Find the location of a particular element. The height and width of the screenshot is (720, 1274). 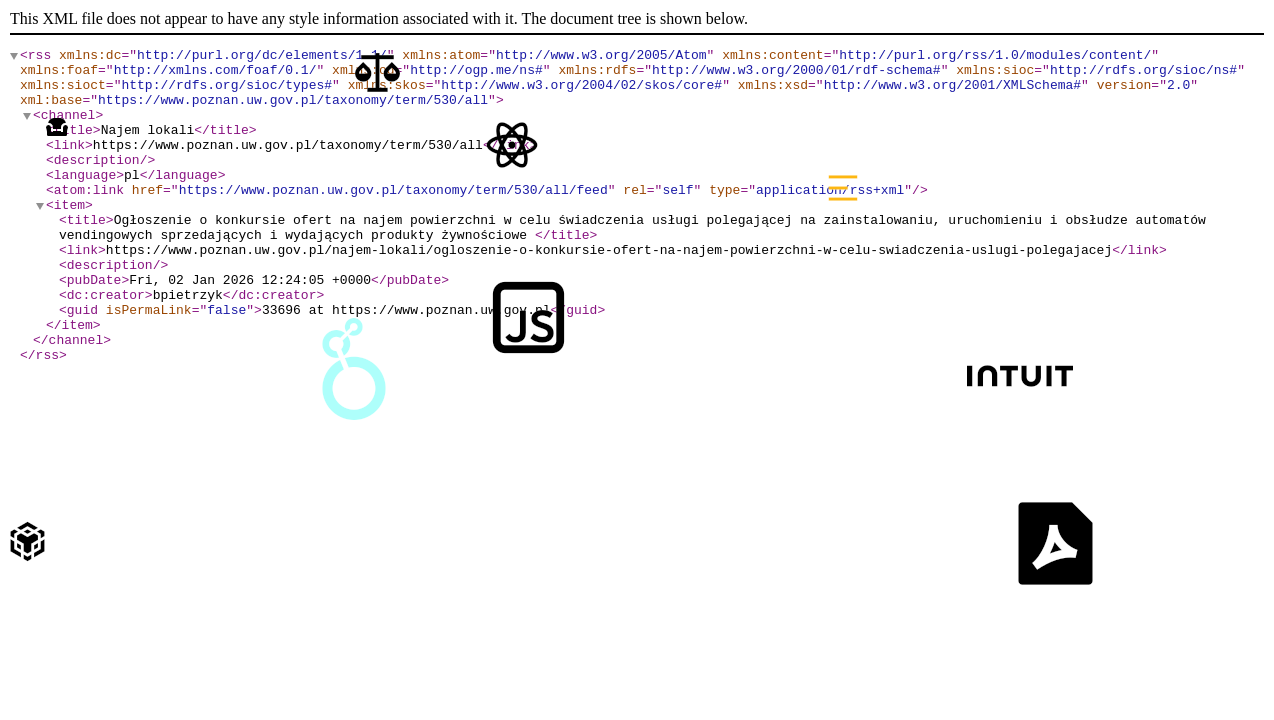

browse furniture or home decor items is located at coordinates (57, 127).